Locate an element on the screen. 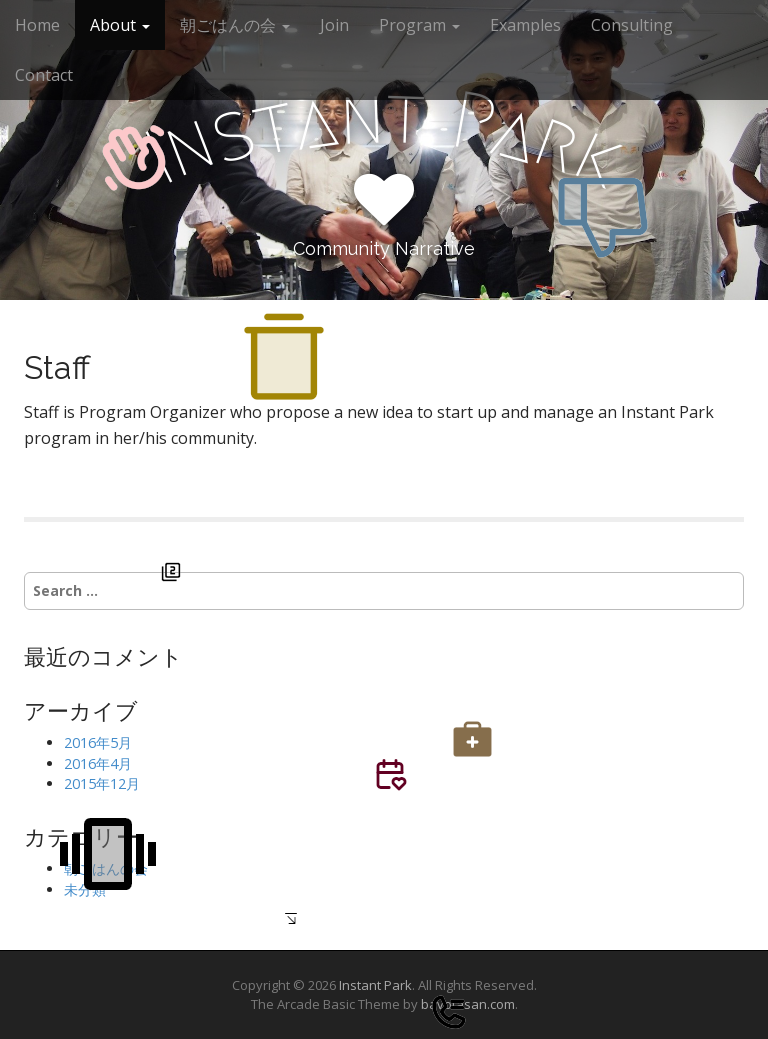  enable vibration mode on device is located at coordinates (108, 854).